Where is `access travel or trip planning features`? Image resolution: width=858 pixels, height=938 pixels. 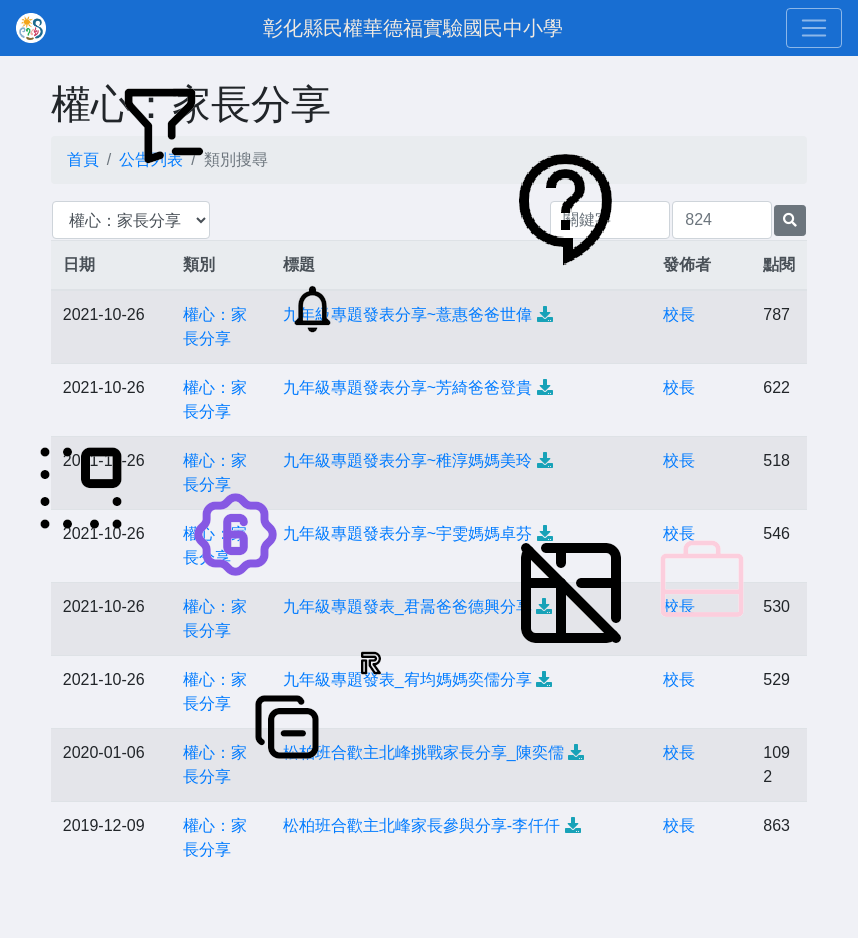
access travel or trip planning features is located at coordinates (702, 582).